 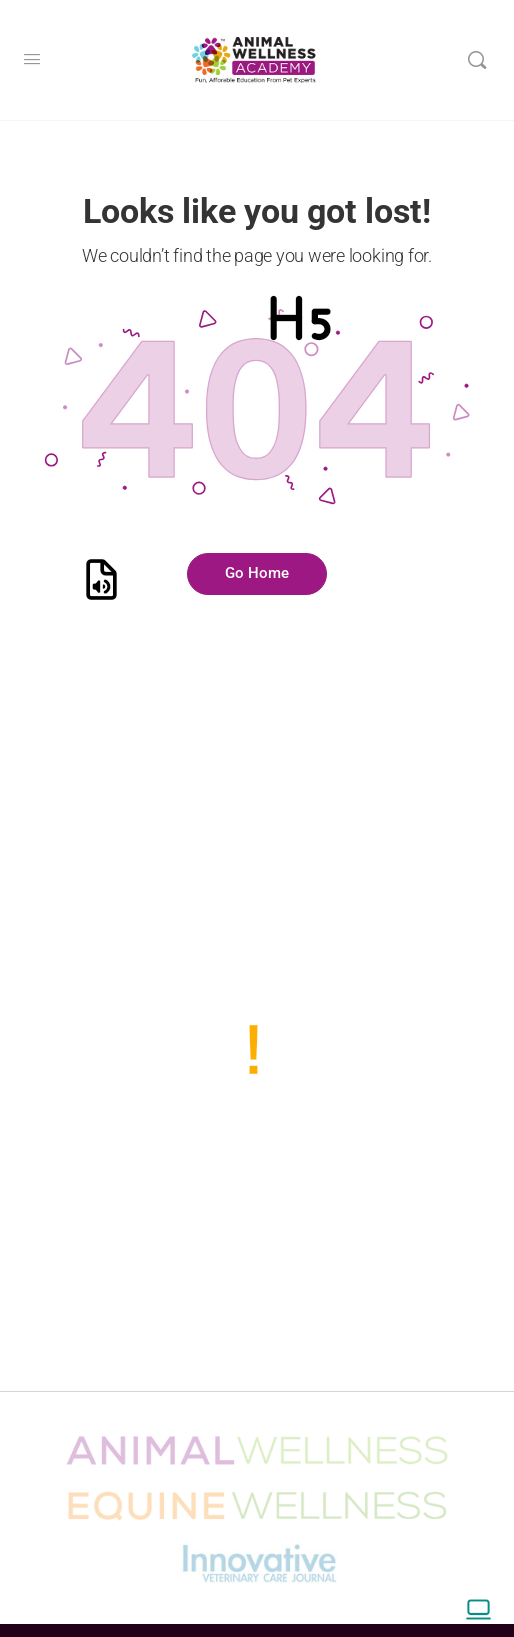 I want to click on format text as heading level 5, so click(x=299, y=318).